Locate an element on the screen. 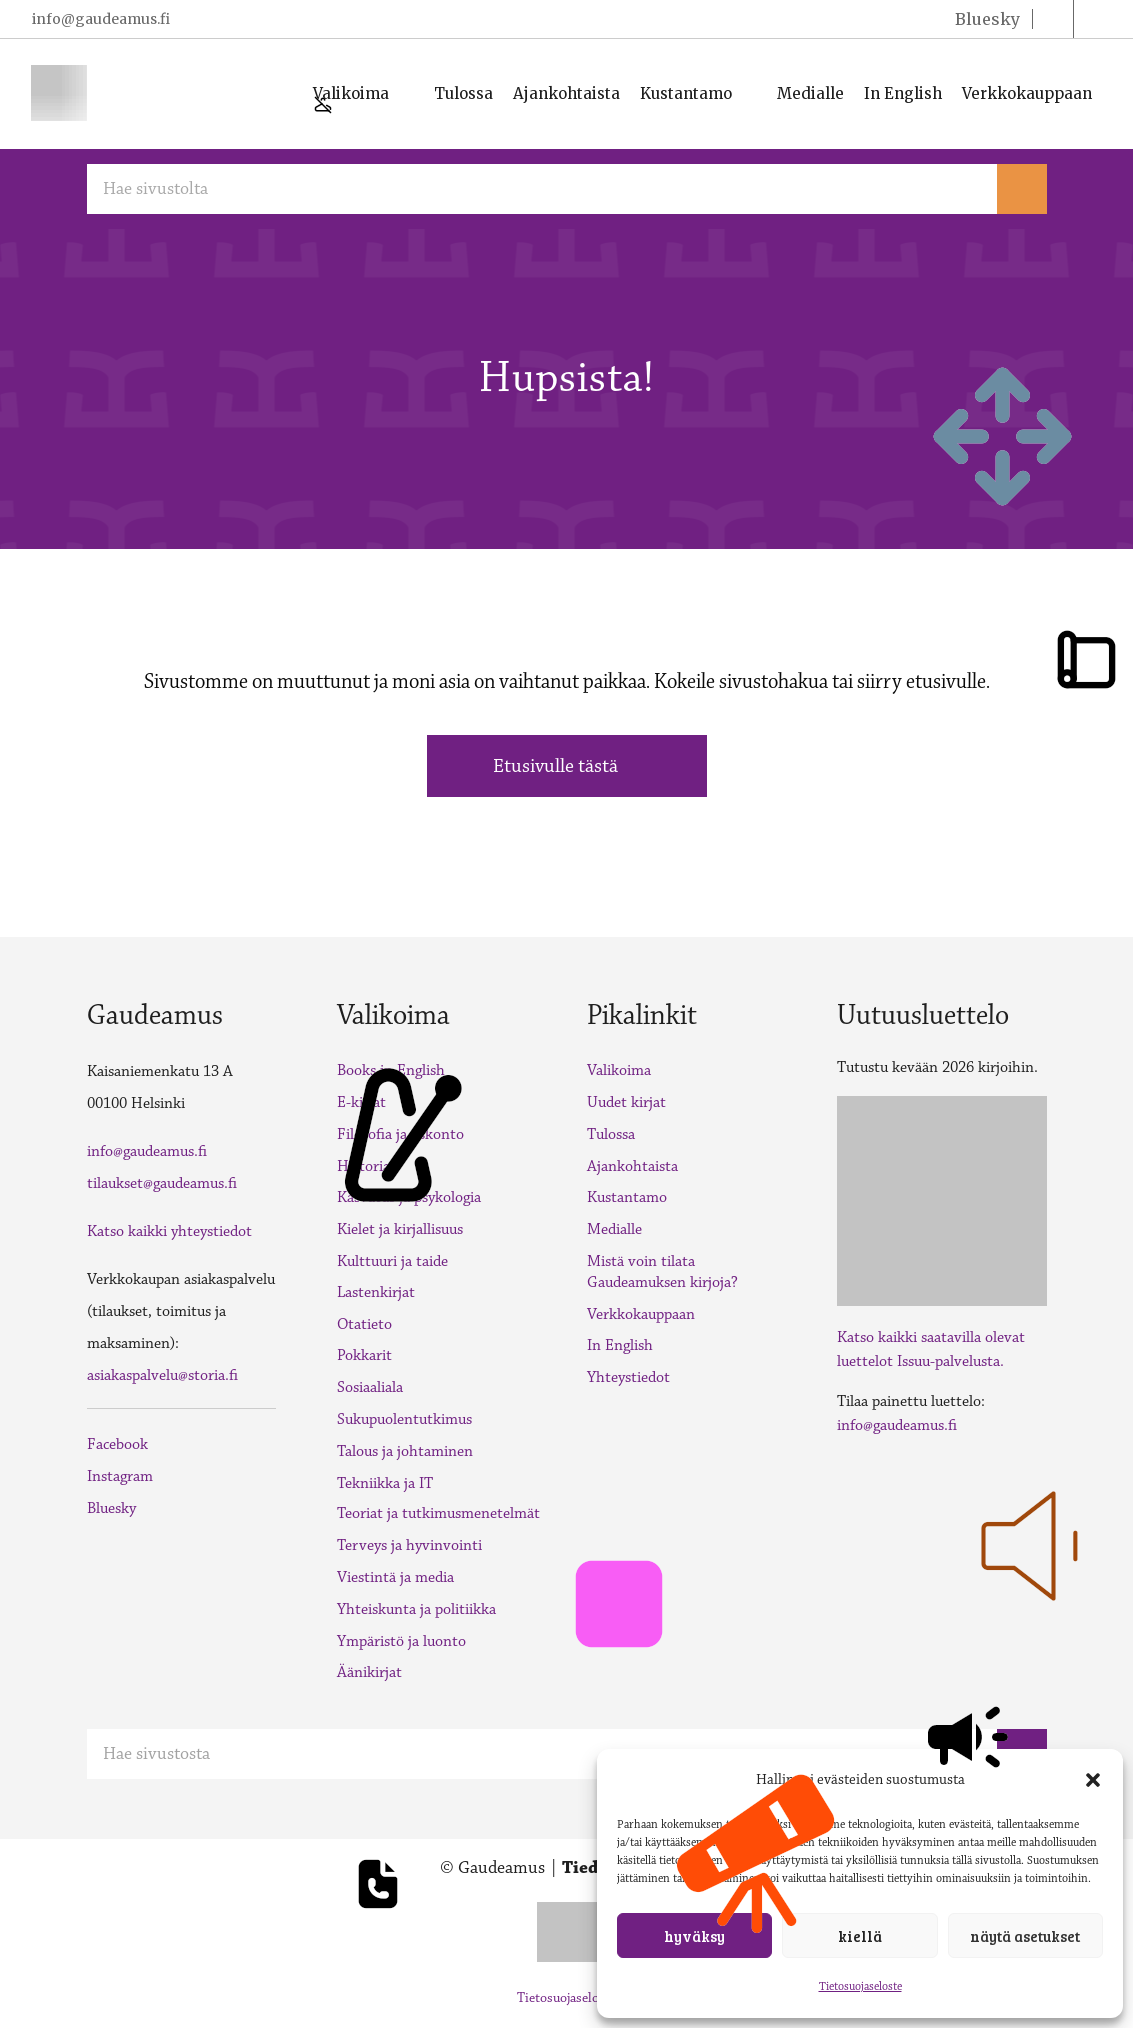  stop media playback is located at coordinates (619, 1604).